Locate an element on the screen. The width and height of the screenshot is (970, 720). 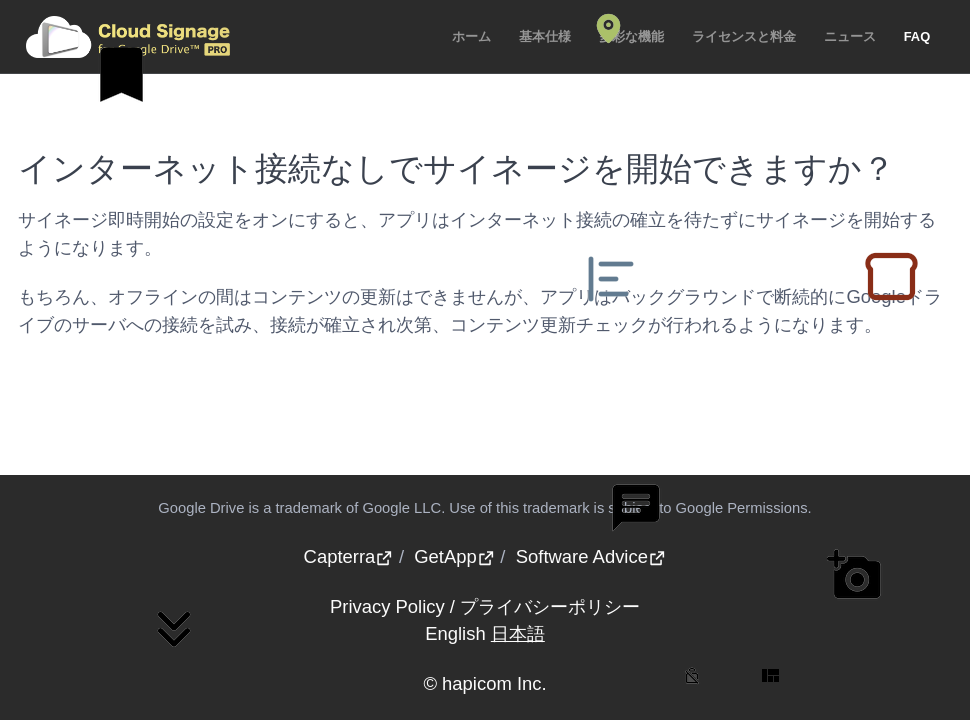
open chat or messaging is located at coordinates (636, 508).